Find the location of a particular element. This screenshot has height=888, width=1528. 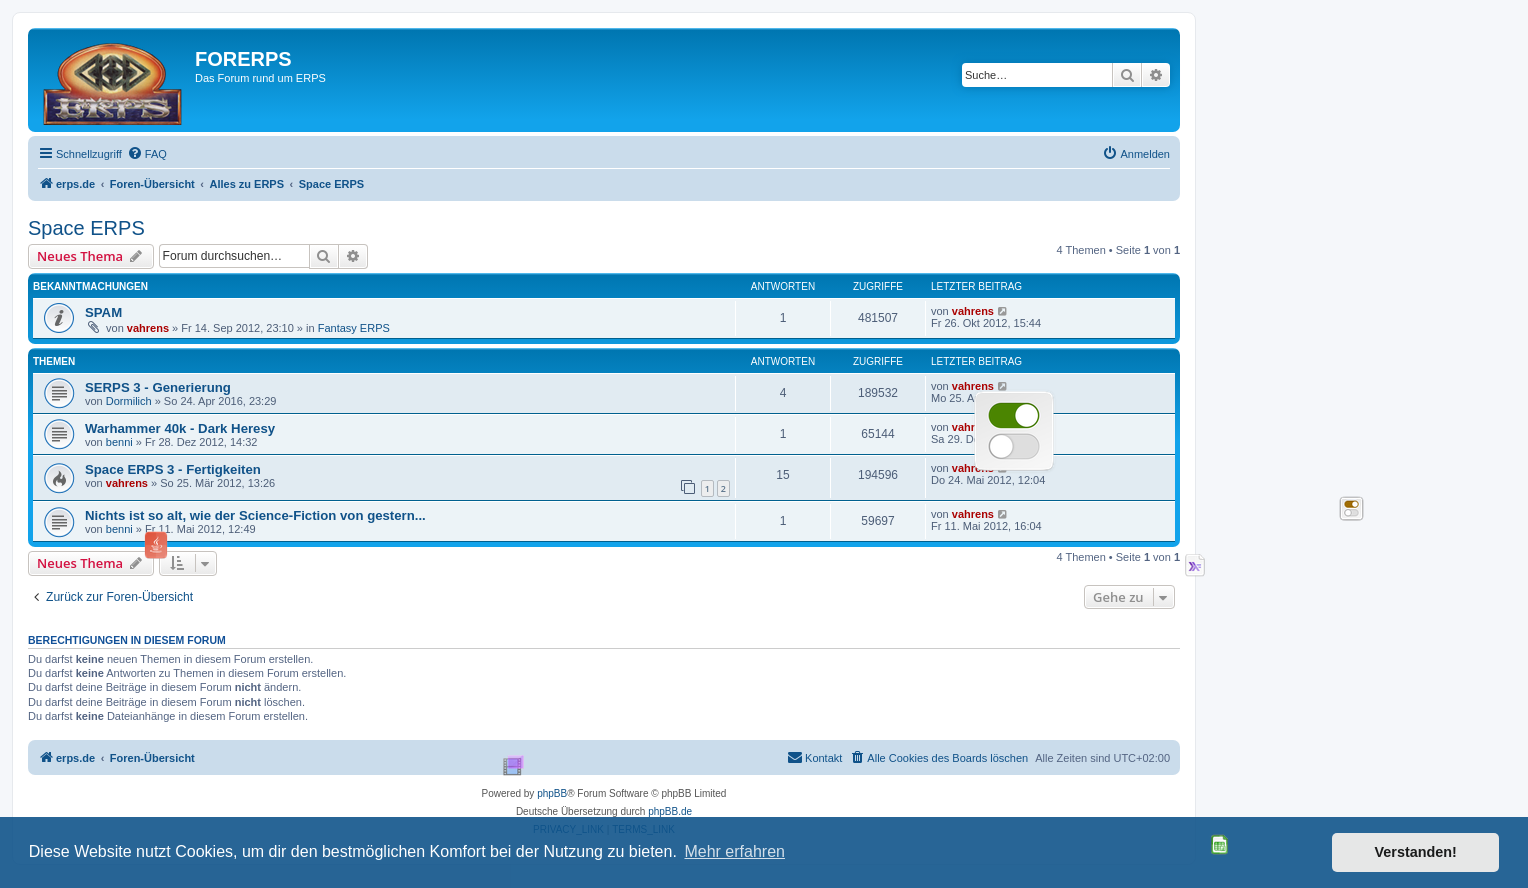

open a spreadsheet template file is located at coordinates (1219, 844).